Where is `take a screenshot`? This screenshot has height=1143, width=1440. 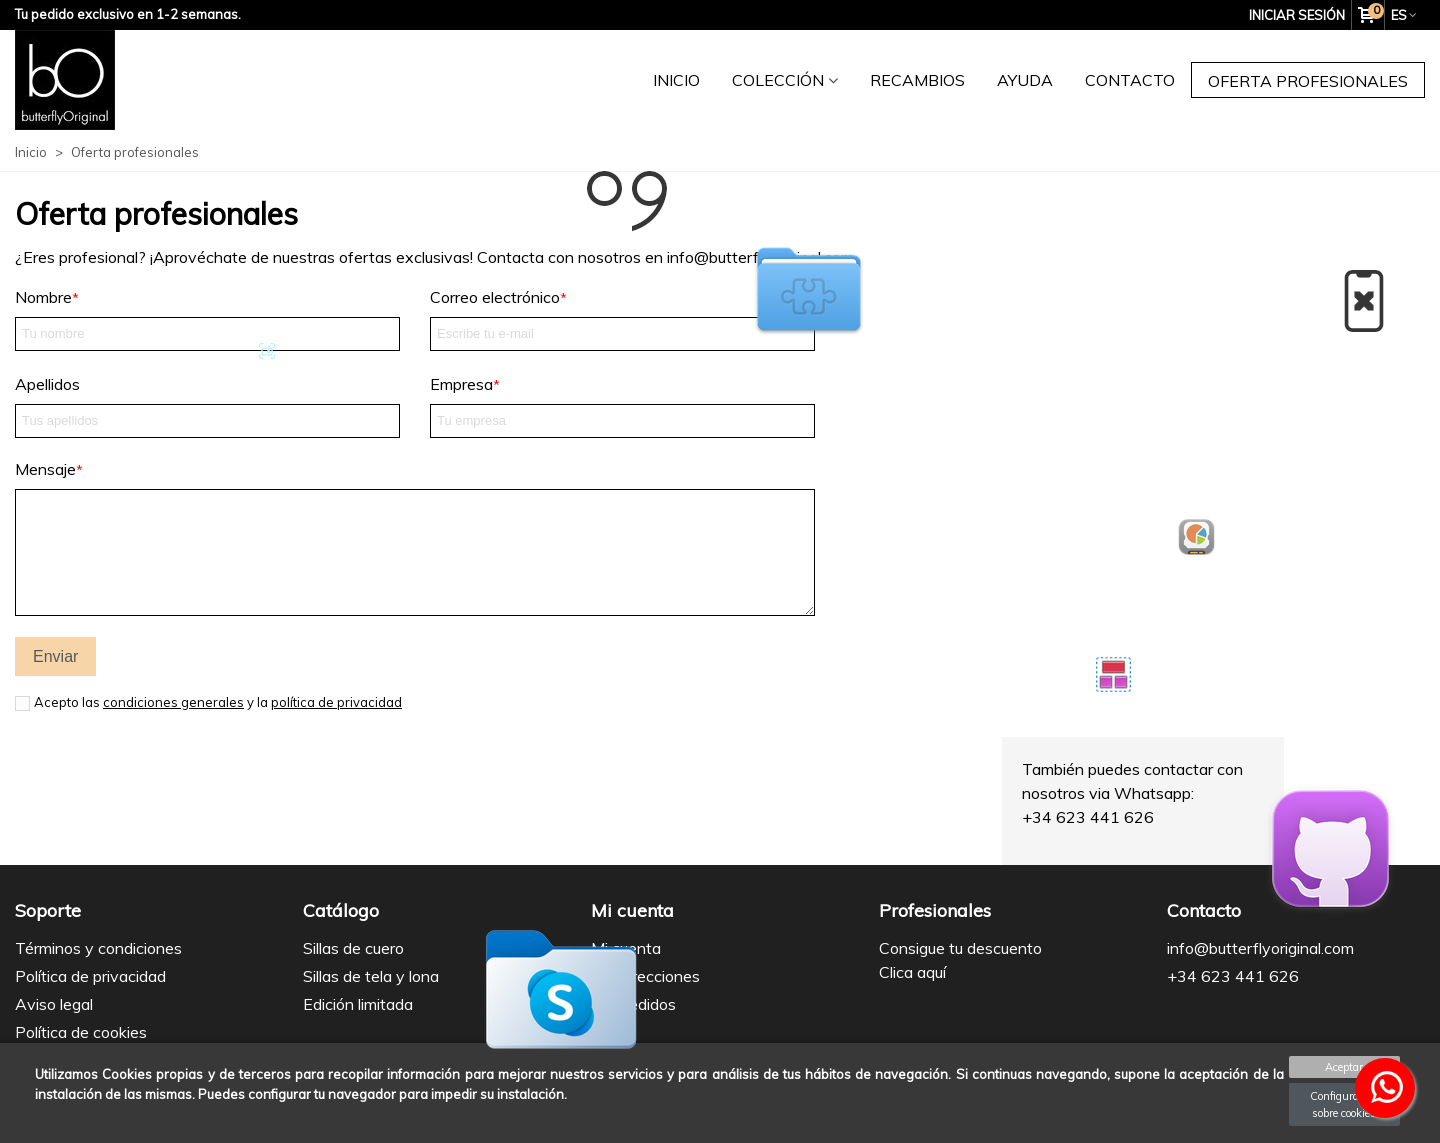
take a screenshot is located at coordinates (267, 351).